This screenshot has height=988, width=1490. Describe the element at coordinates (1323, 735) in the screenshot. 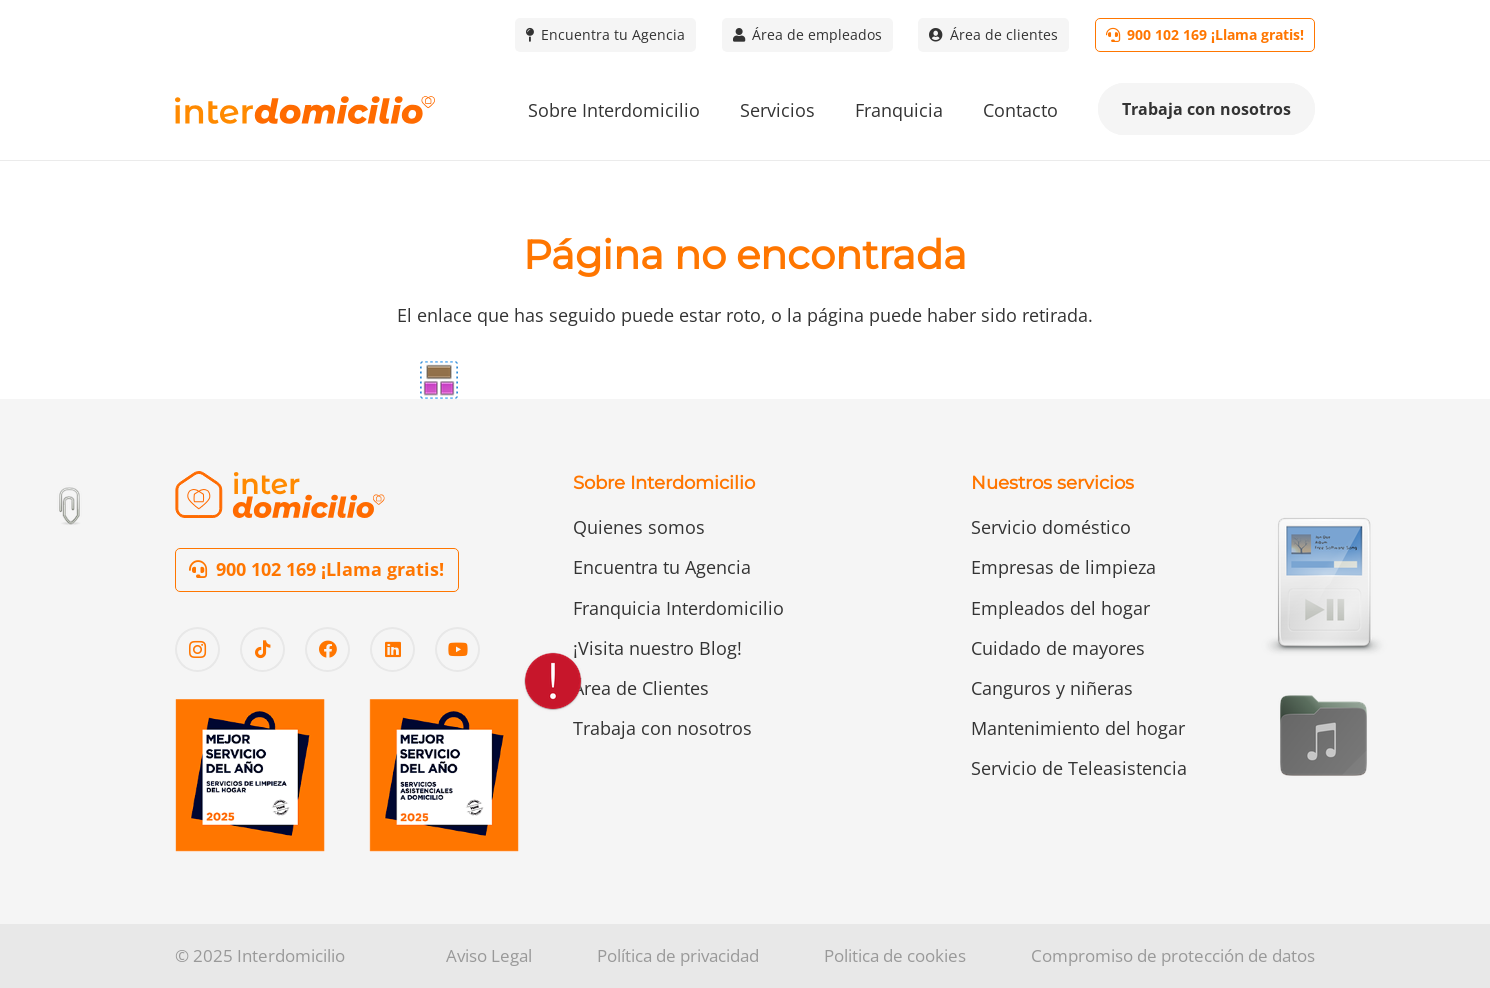

I see `open your music folder` at that location.